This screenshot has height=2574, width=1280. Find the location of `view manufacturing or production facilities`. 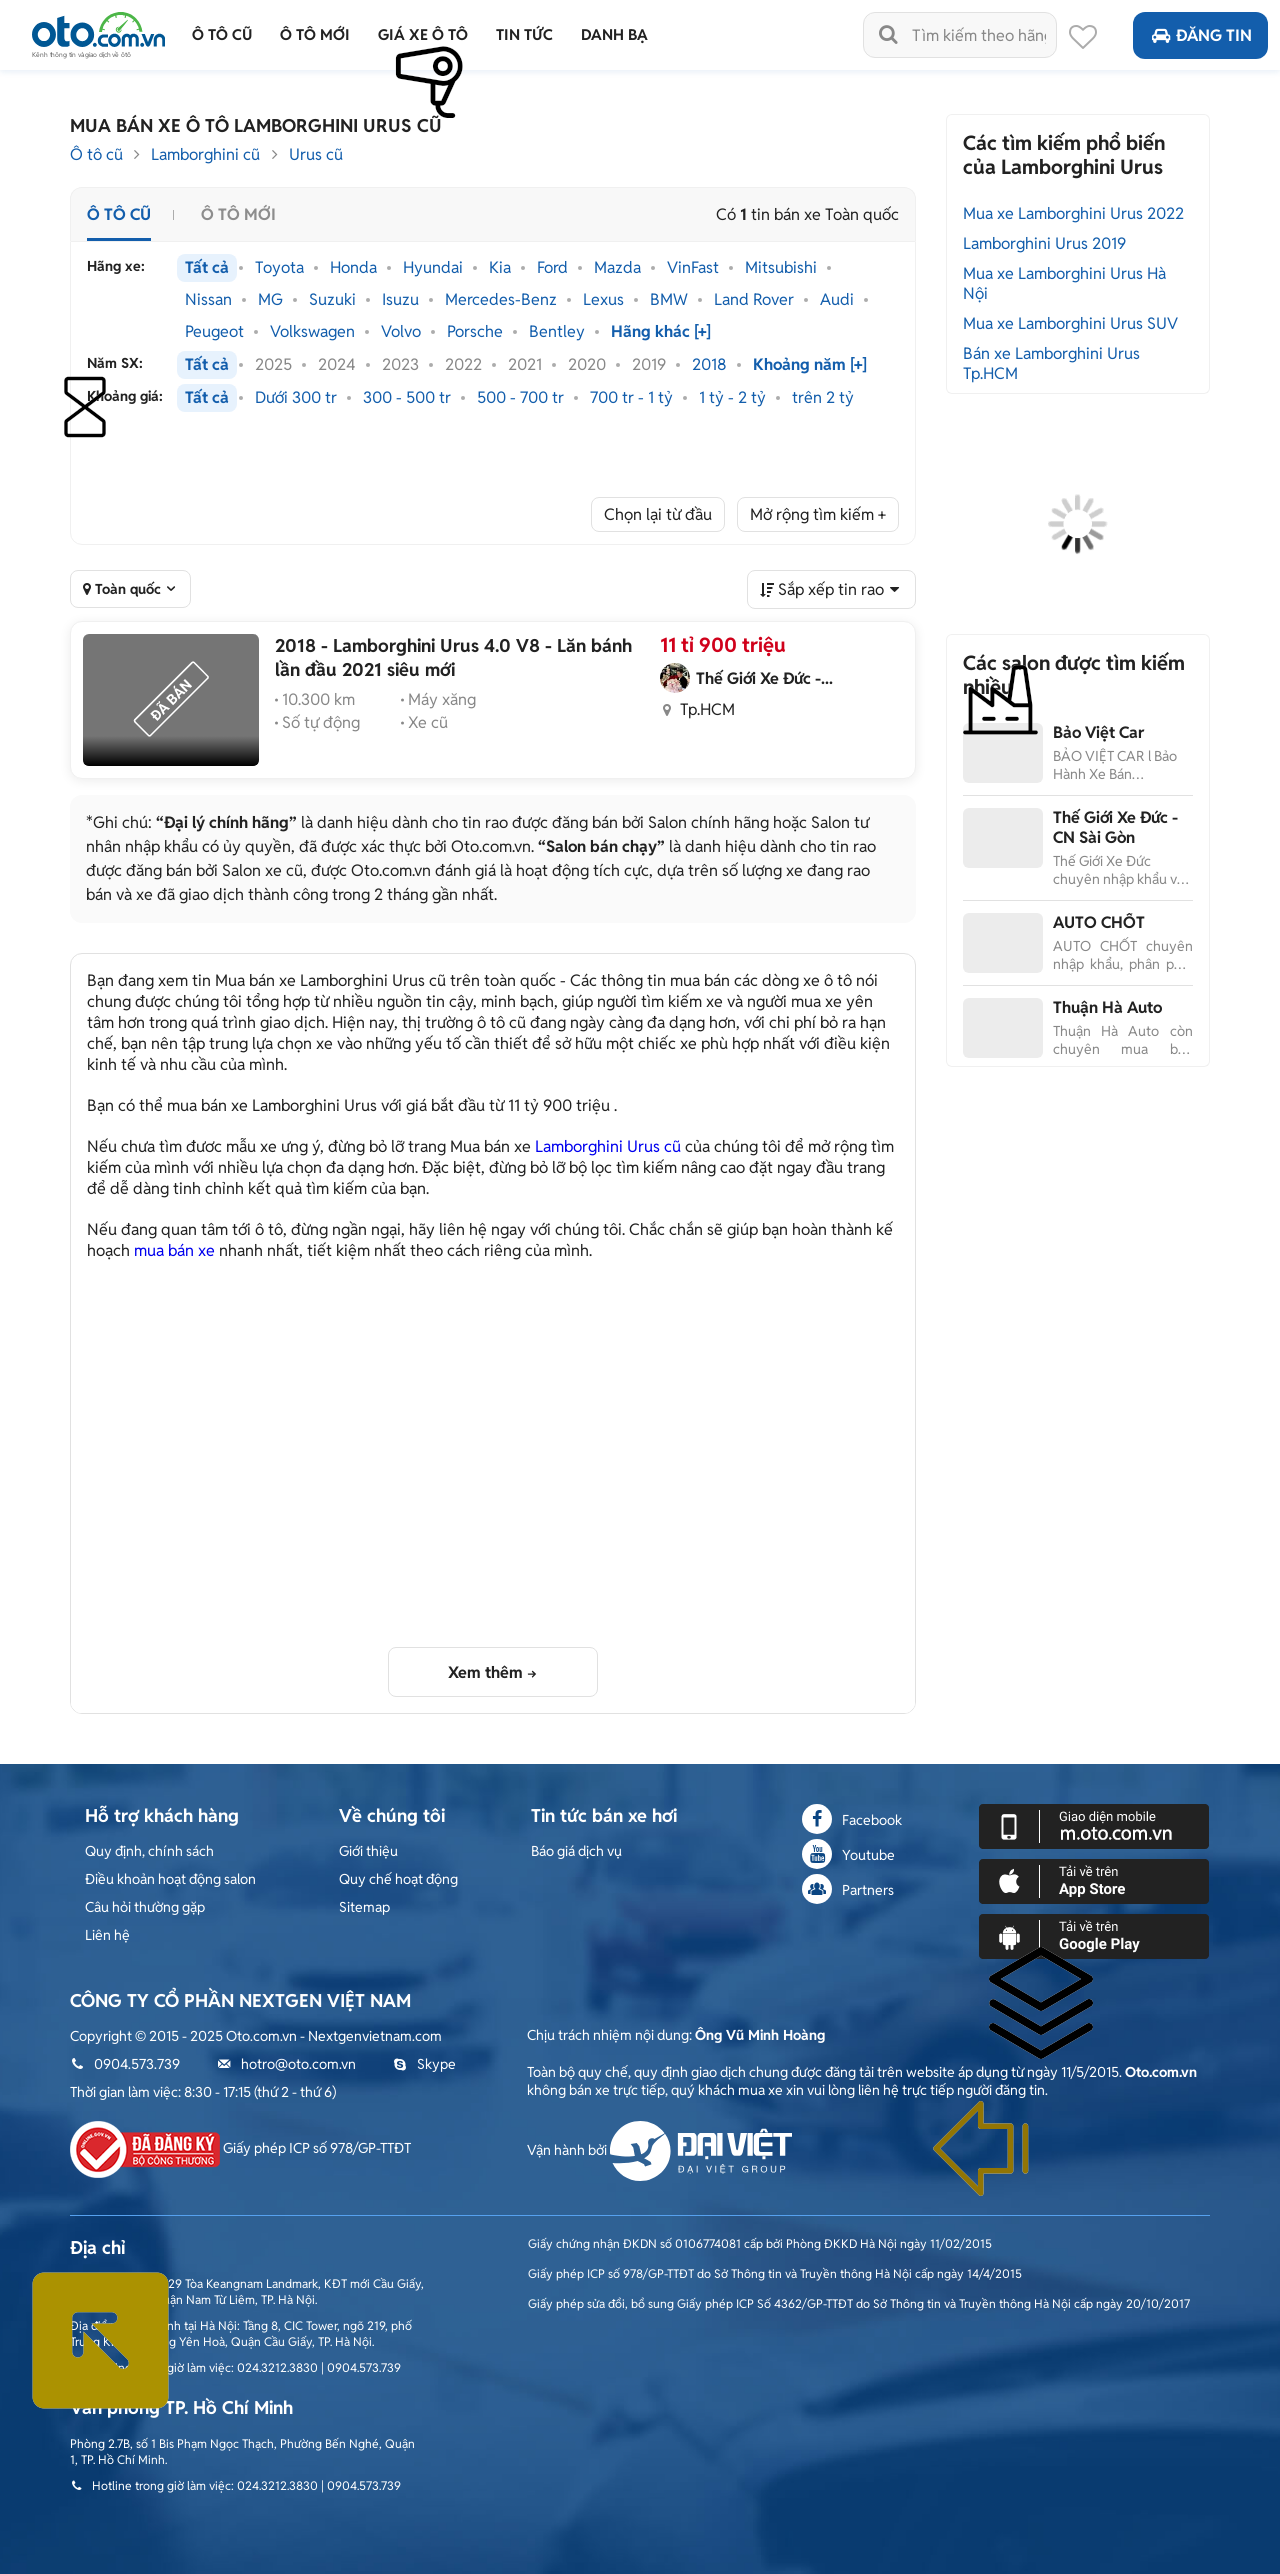

view manufacturing or production facilities is located at coordinates (1000, 702).